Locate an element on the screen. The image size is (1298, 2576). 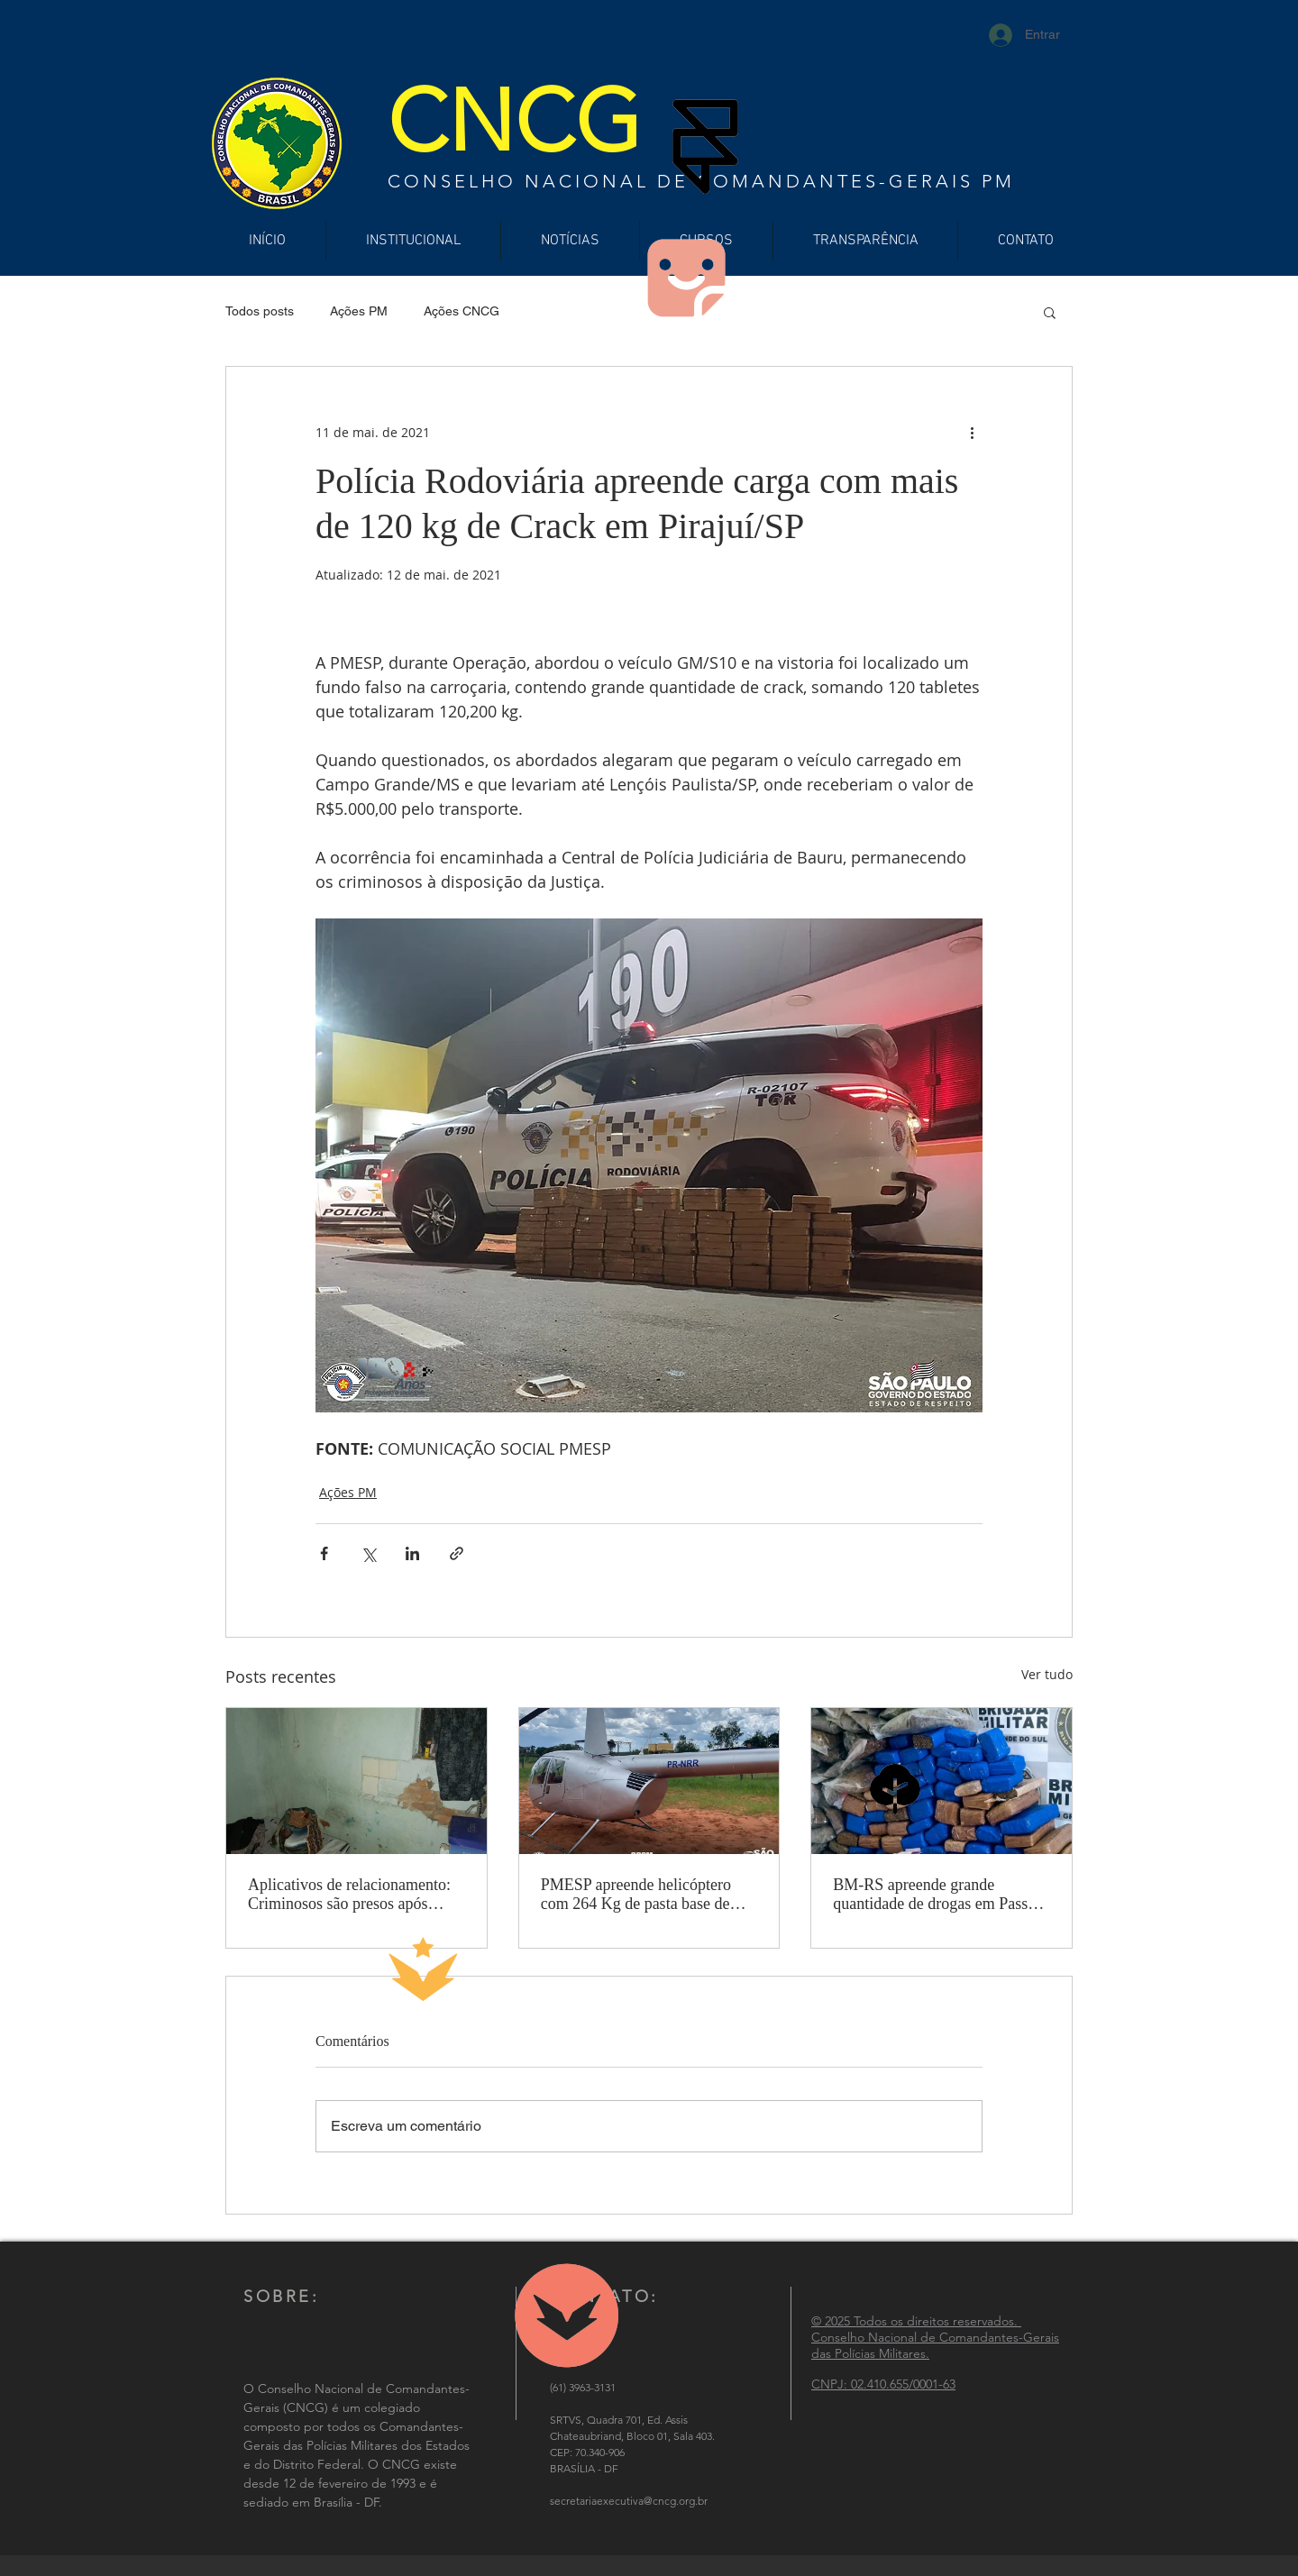
open sticker picker is located at coordinates (686, 278).